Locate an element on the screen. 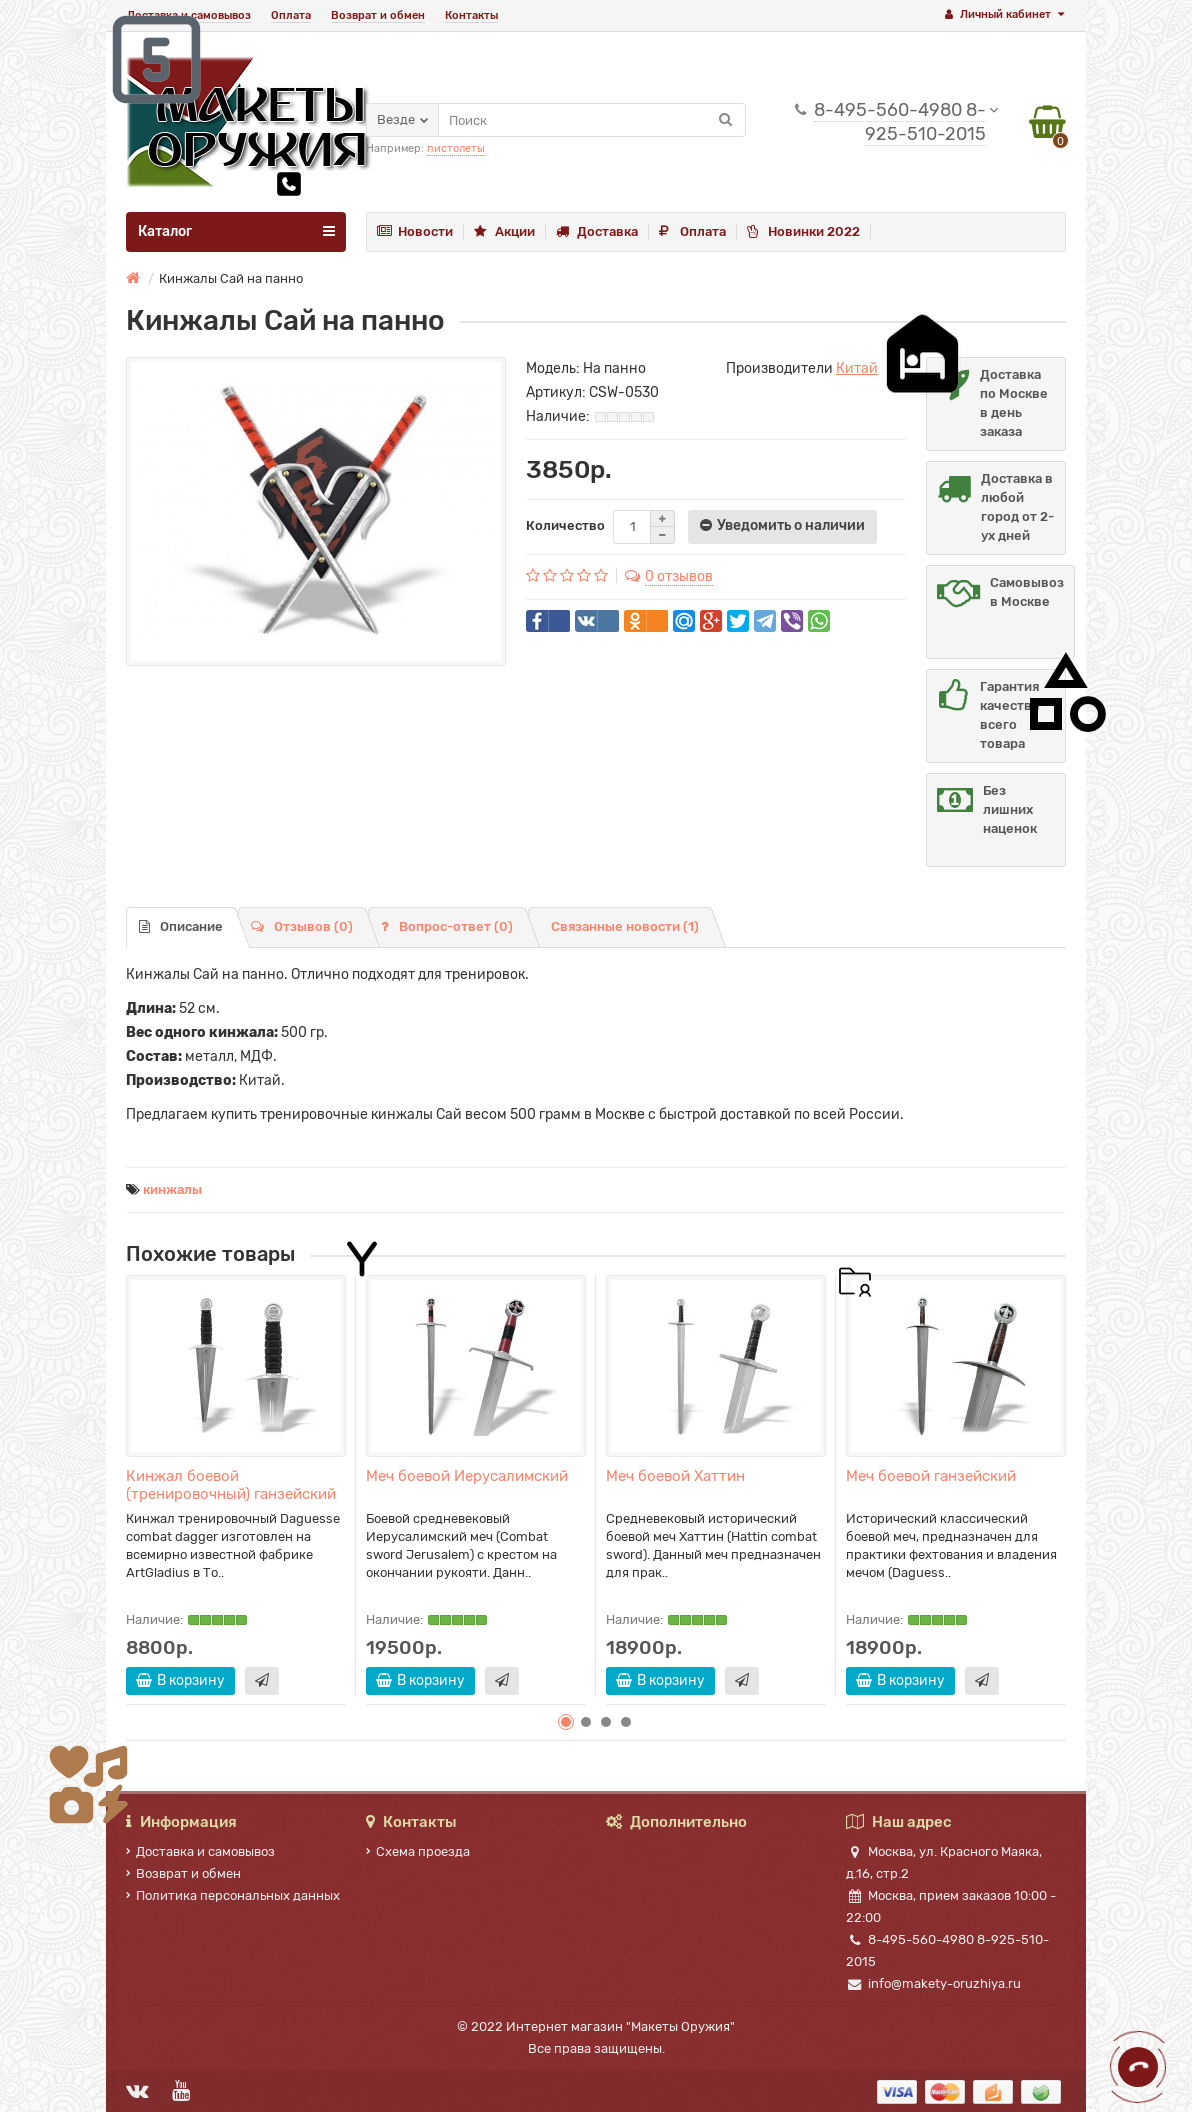 The image size is (1192, 2112). represents the letter Y in text or labeling is located at coordinates (362, 1259).